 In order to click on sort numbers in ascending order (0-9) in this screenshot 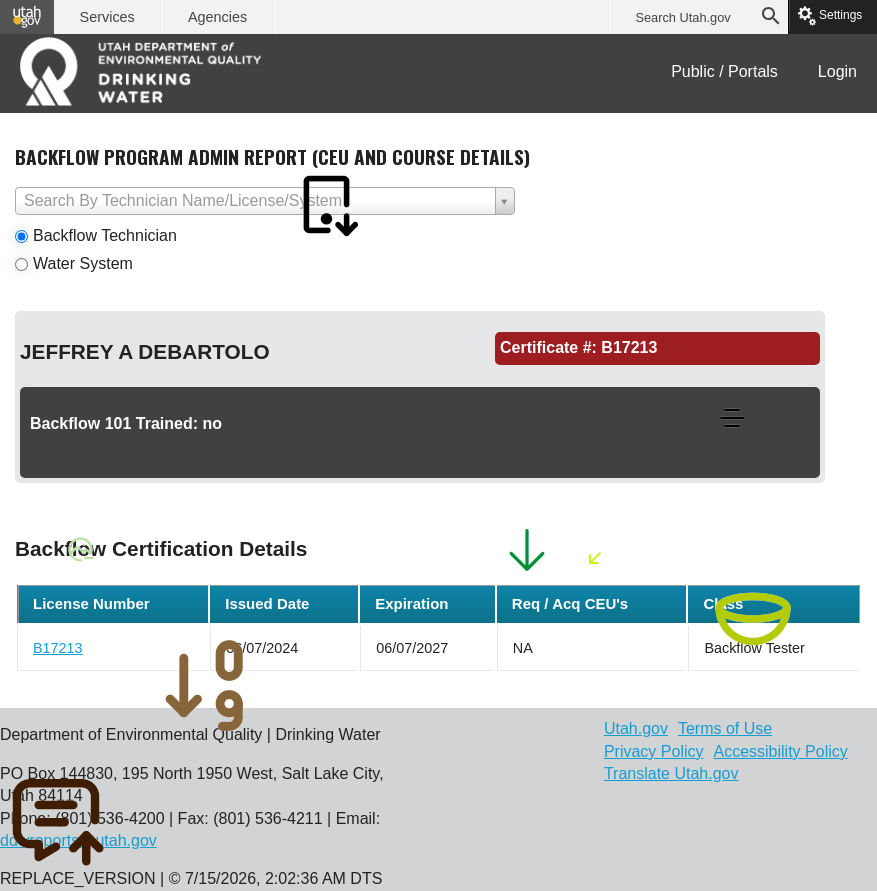, I will do `click(206, 685)`.